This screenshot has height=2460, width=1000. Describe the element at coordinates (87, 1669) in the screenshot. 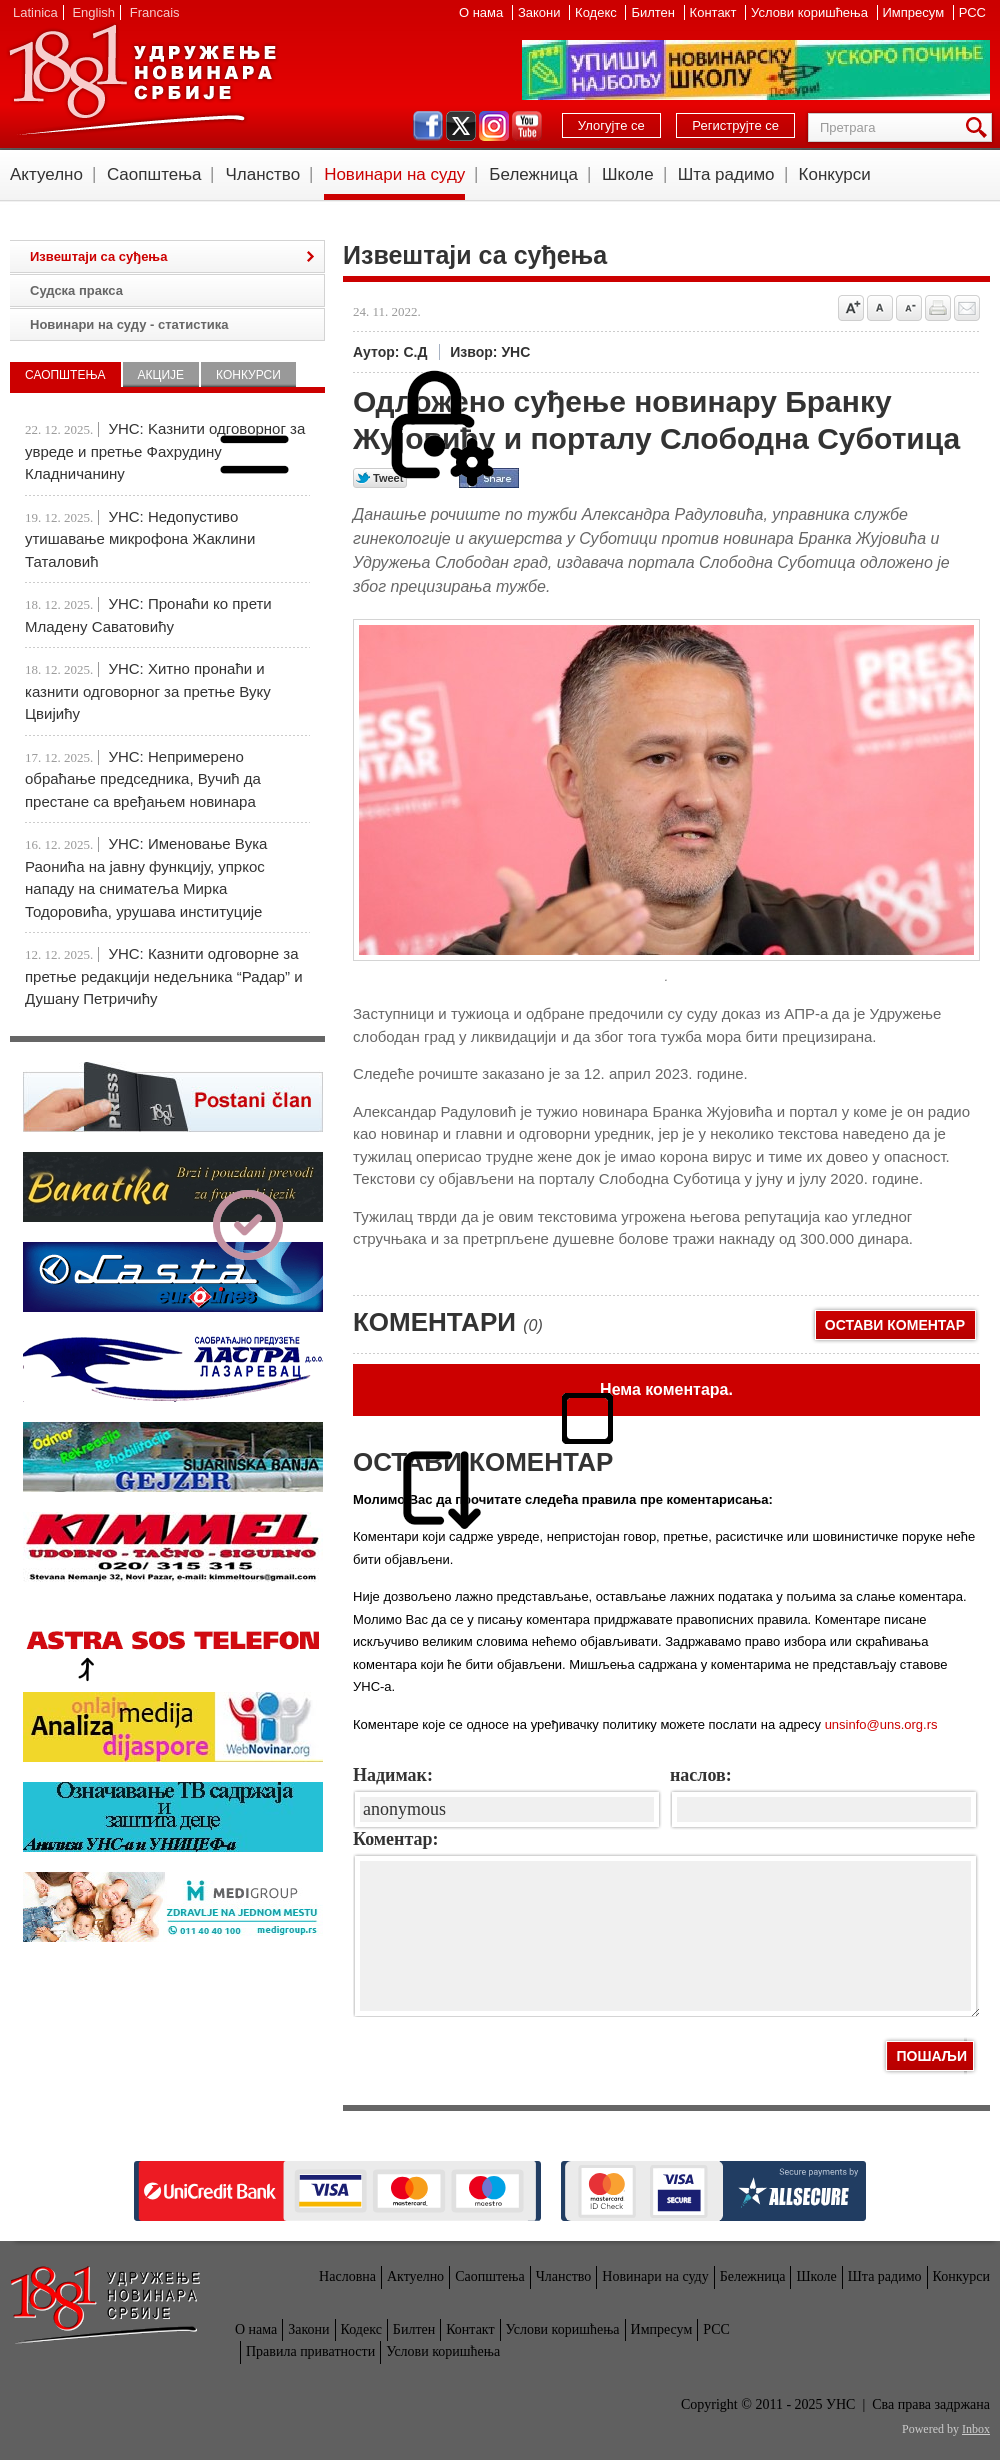

I see `merge content or branches to the left` at that location.